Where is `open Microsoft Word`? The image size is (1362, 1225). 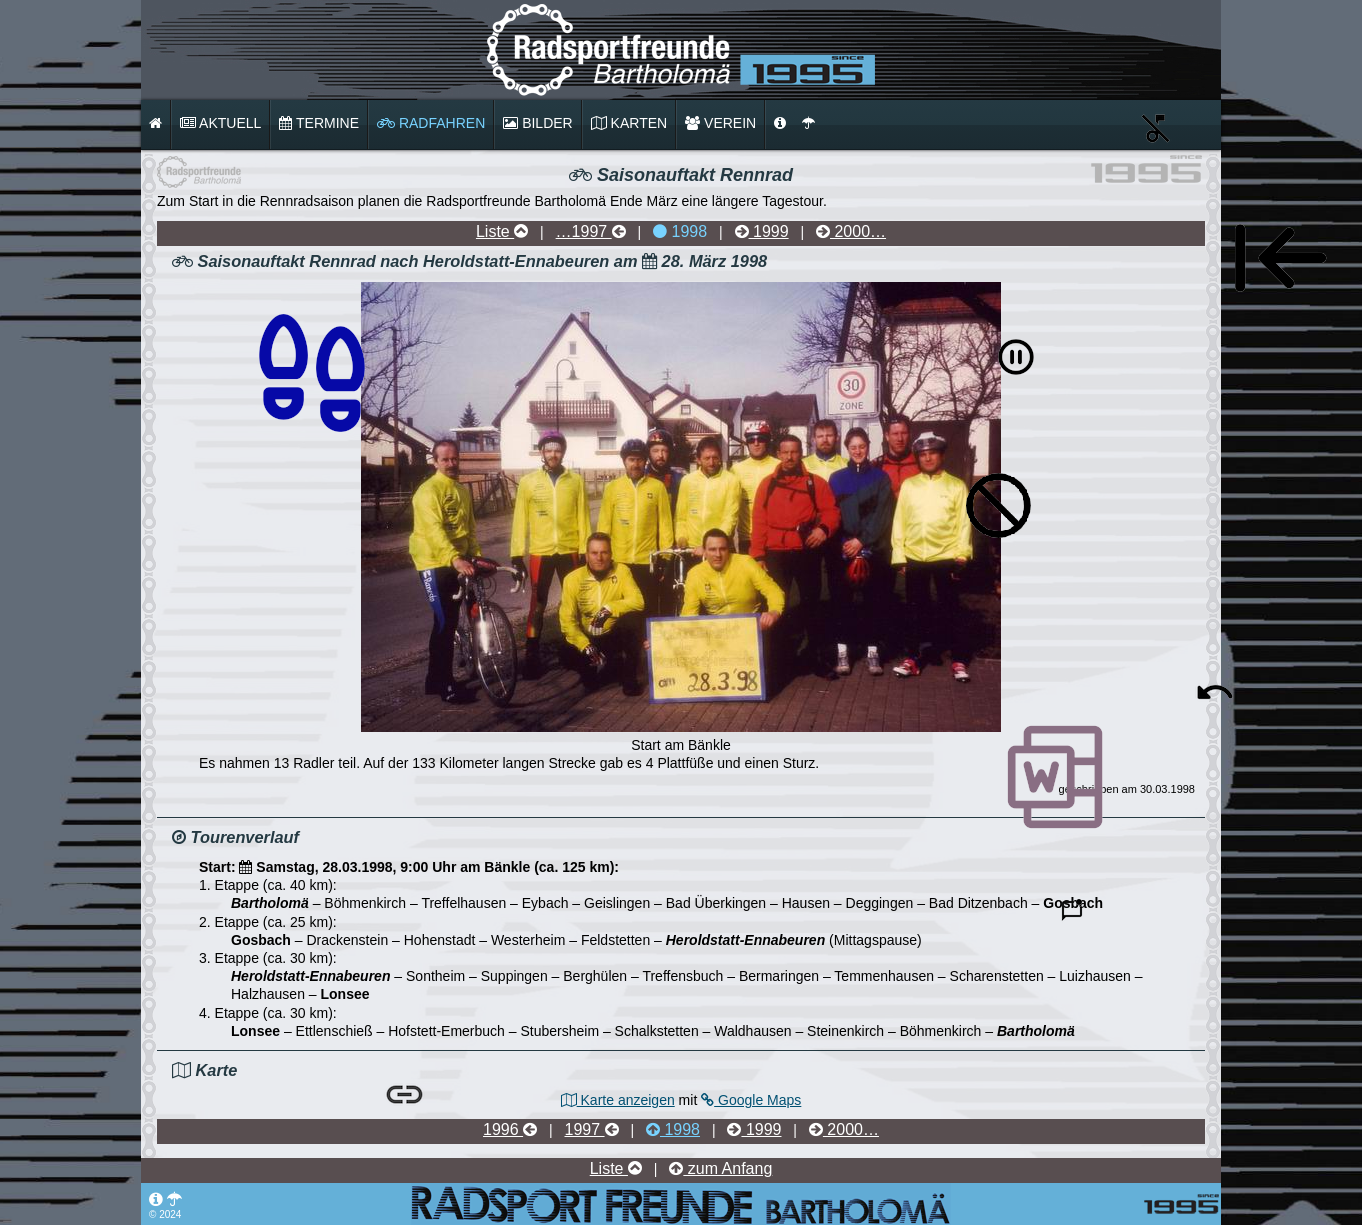 open Microsoft Word is located at coordinates (1059, 777).